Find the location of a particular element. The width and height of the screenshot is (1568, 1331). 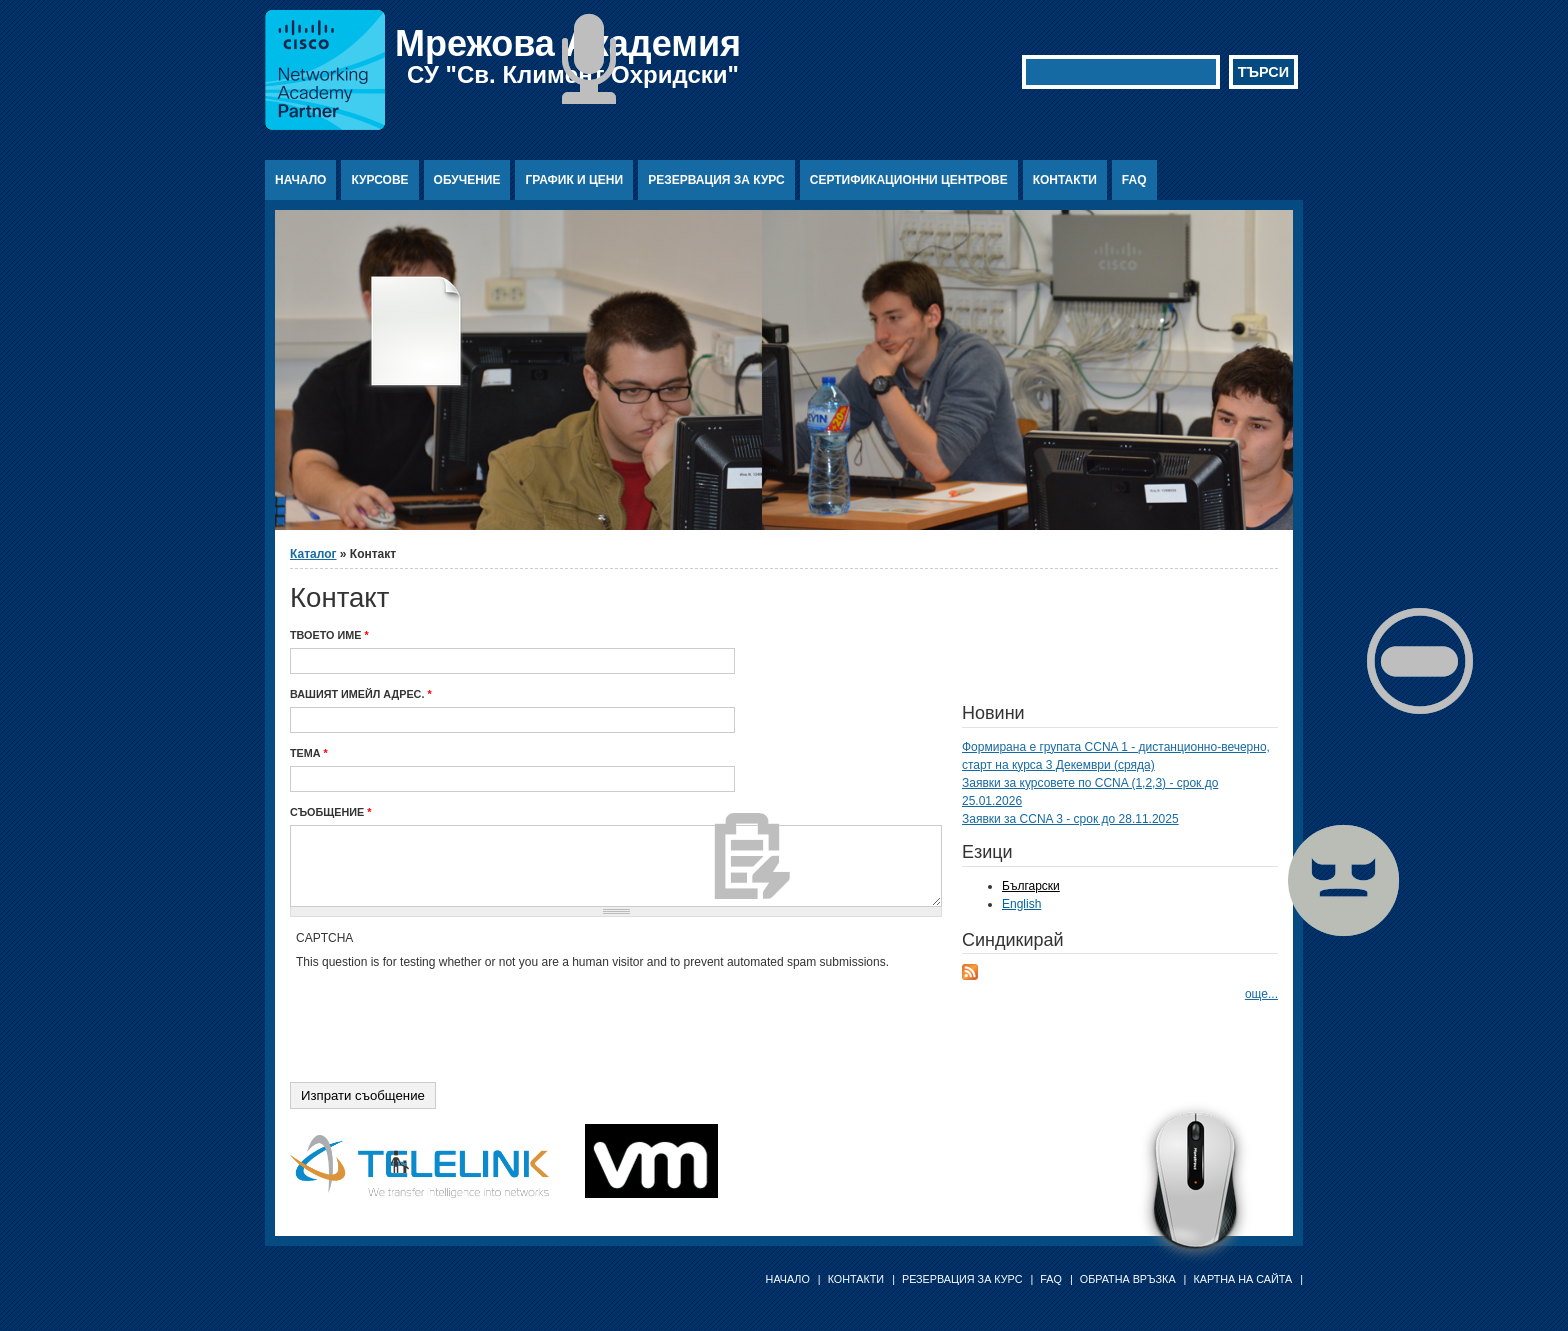

a text or document file preview is located at coordinates (418, 331).